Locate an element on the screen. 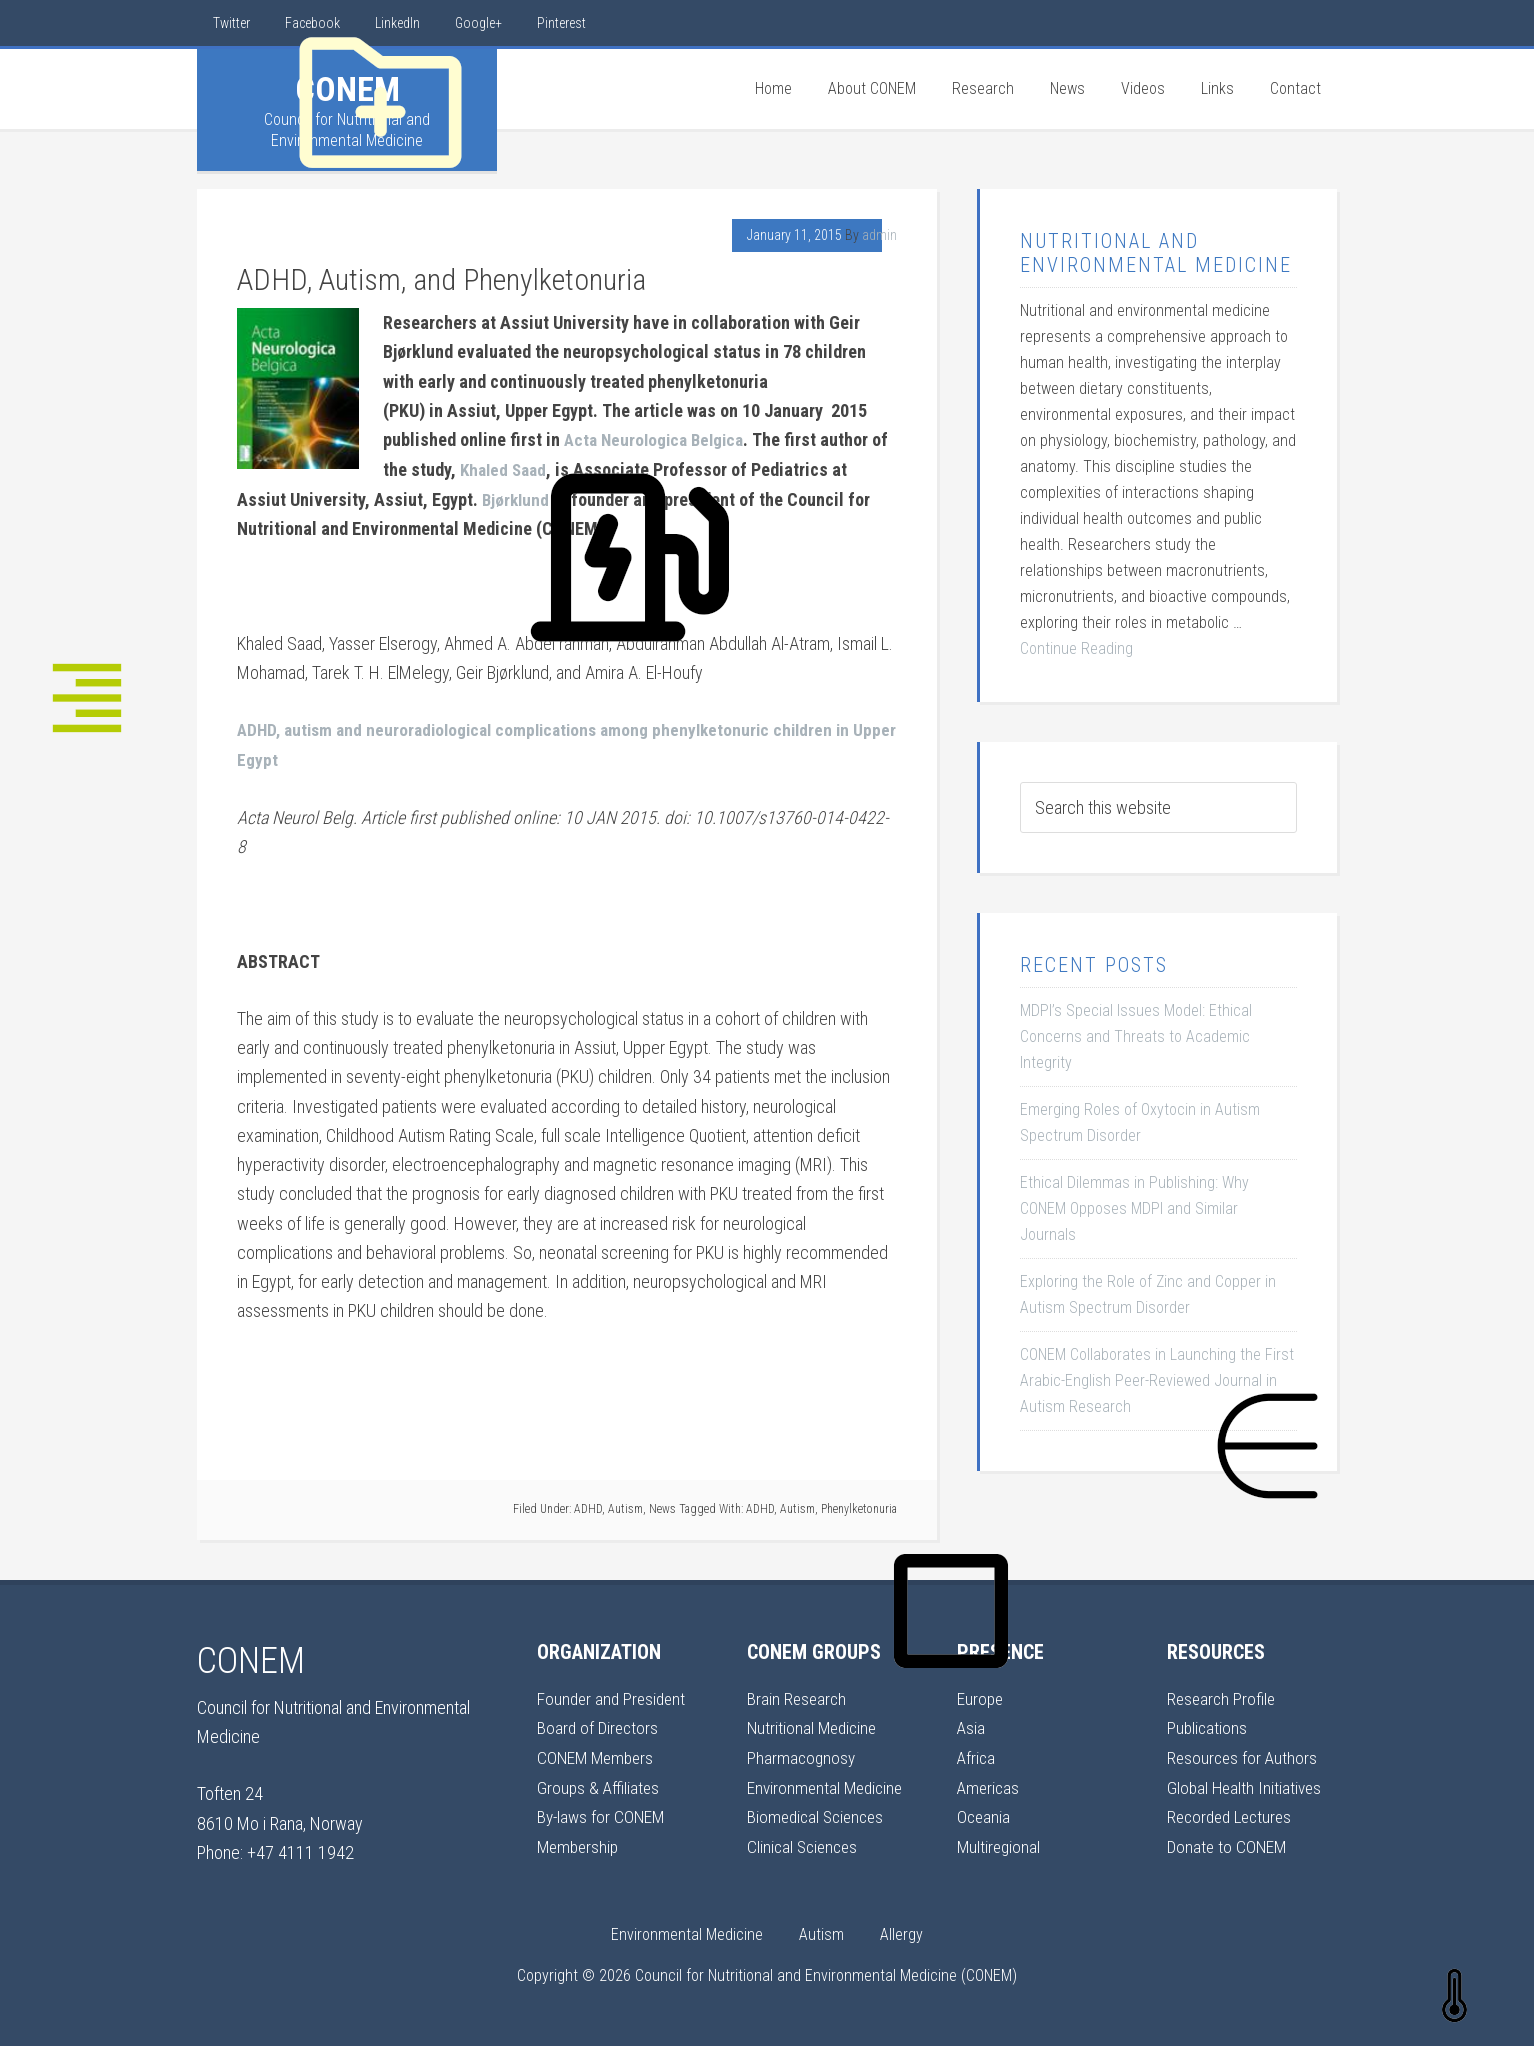  stop media playback is located at coordinates (951, 1611).